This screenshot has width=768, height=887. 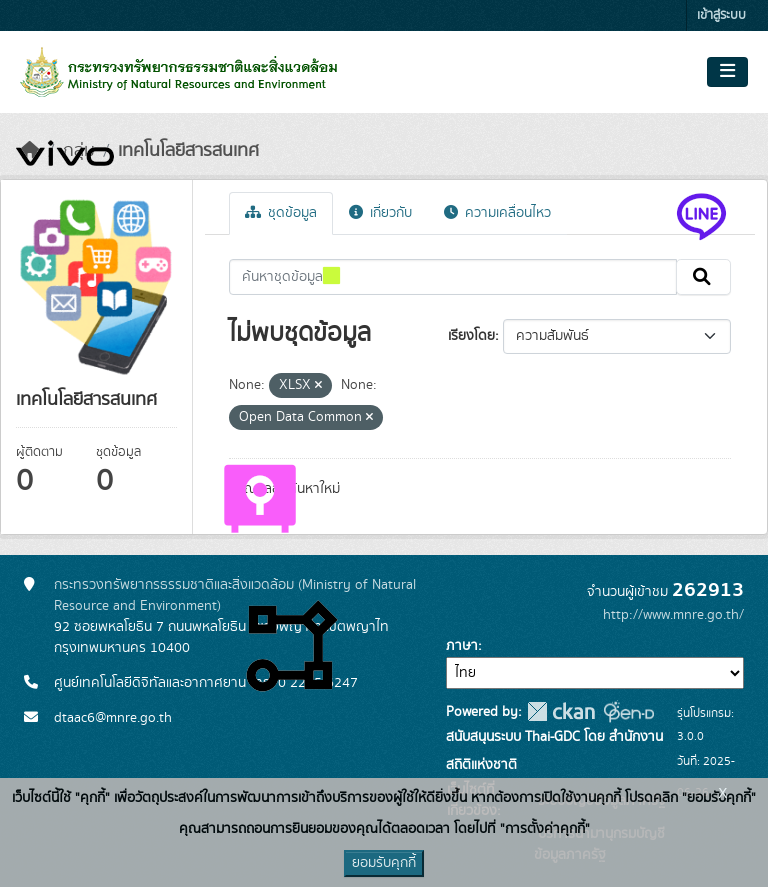 I want to click on create or edit a flowchart, so click(x=290, y=647).